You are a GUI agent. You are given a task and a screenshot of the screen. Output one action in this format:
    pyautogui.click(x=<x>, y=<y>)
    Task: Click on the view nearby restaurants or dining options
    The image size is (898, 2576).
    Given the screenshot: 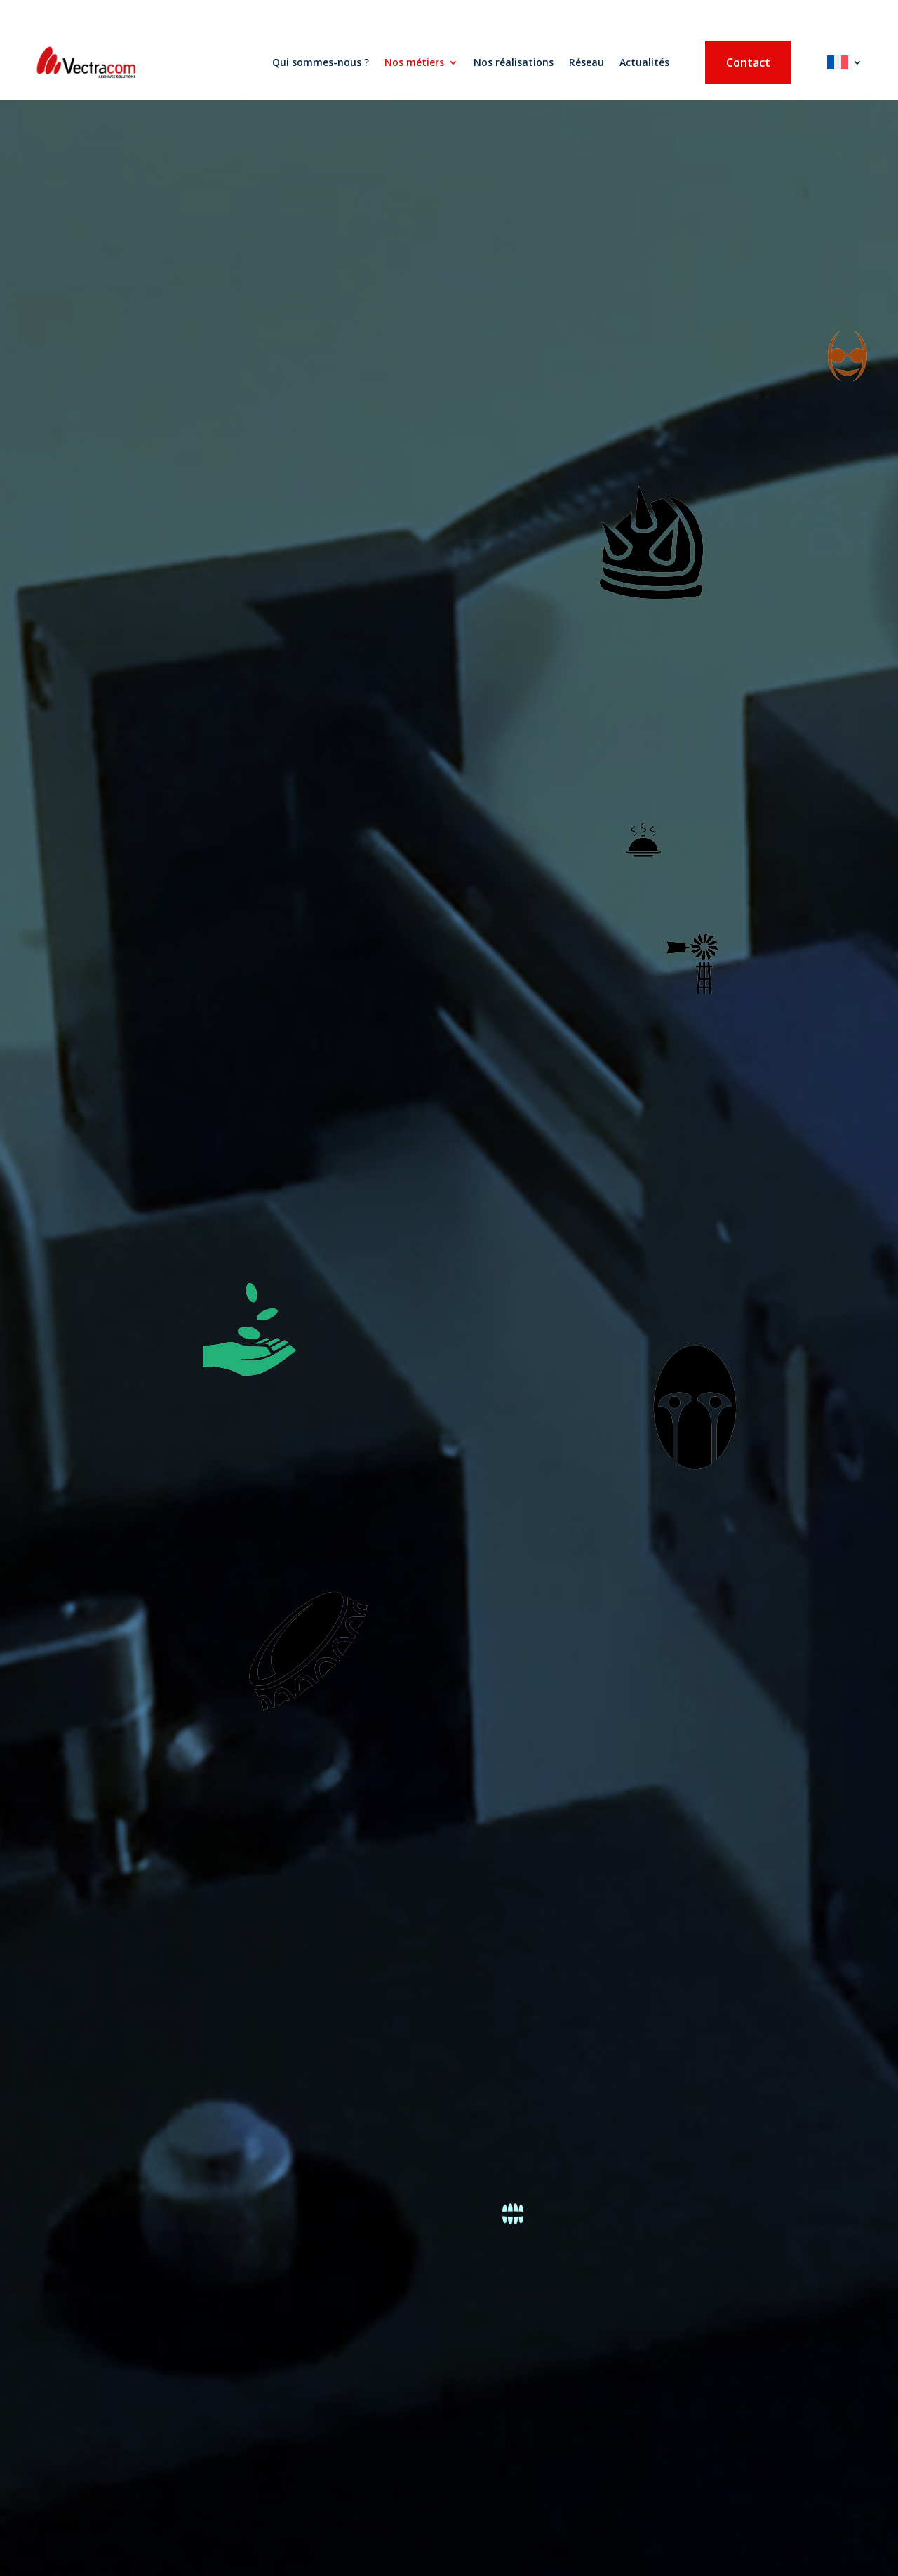 What is the action you would take?
    pyautogui.click(x=643, y=839)
    